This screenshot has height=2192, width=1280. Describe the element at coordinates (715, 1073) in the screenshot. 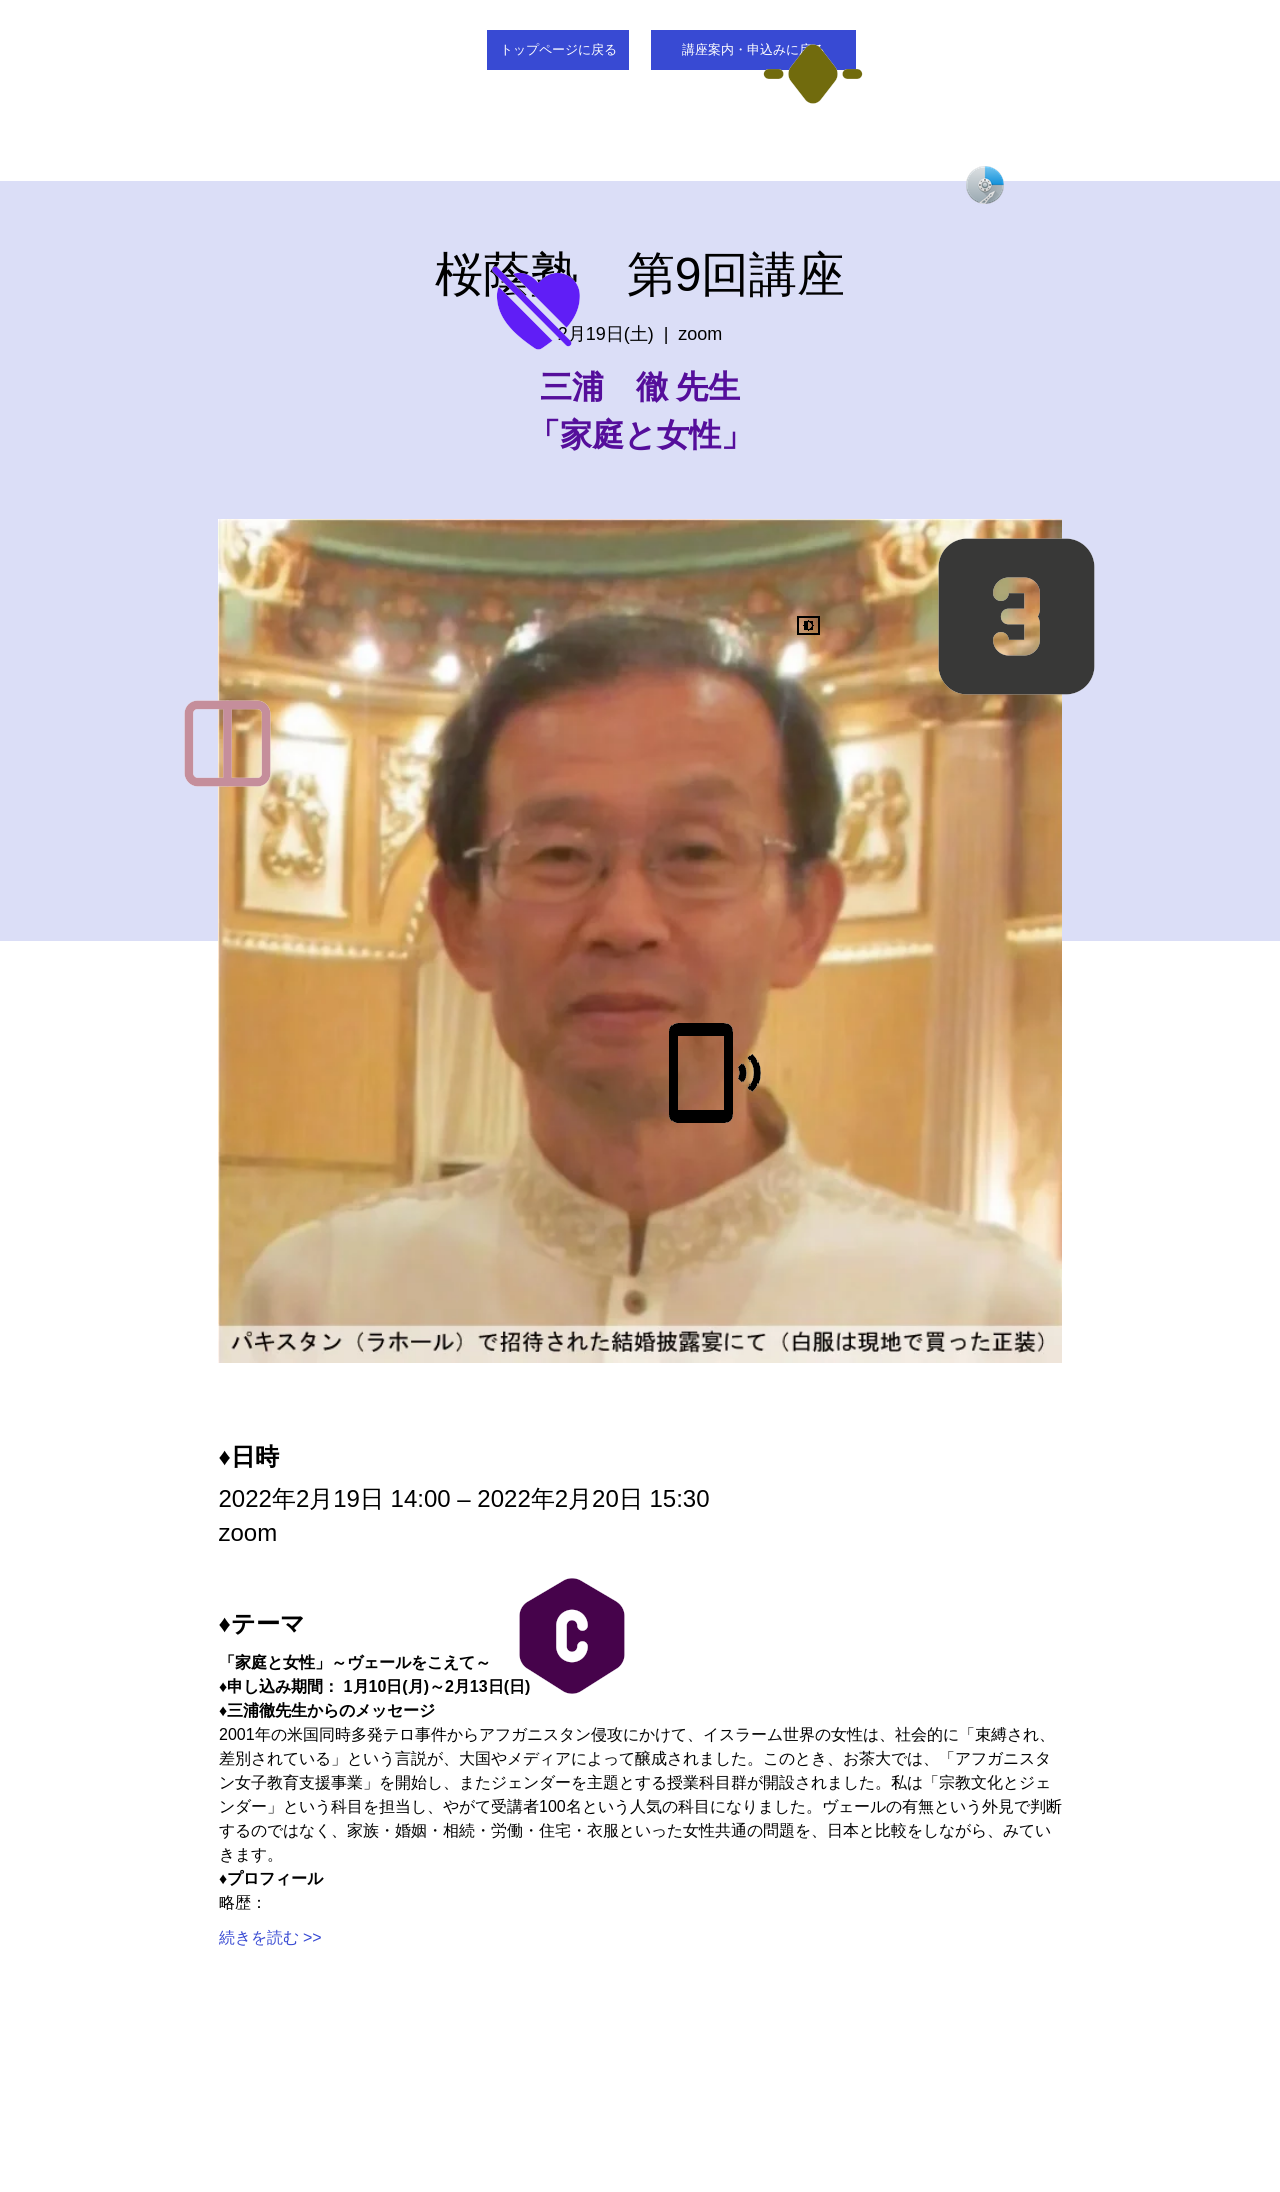

I see `incoming call or notification on mobile device` at that location.